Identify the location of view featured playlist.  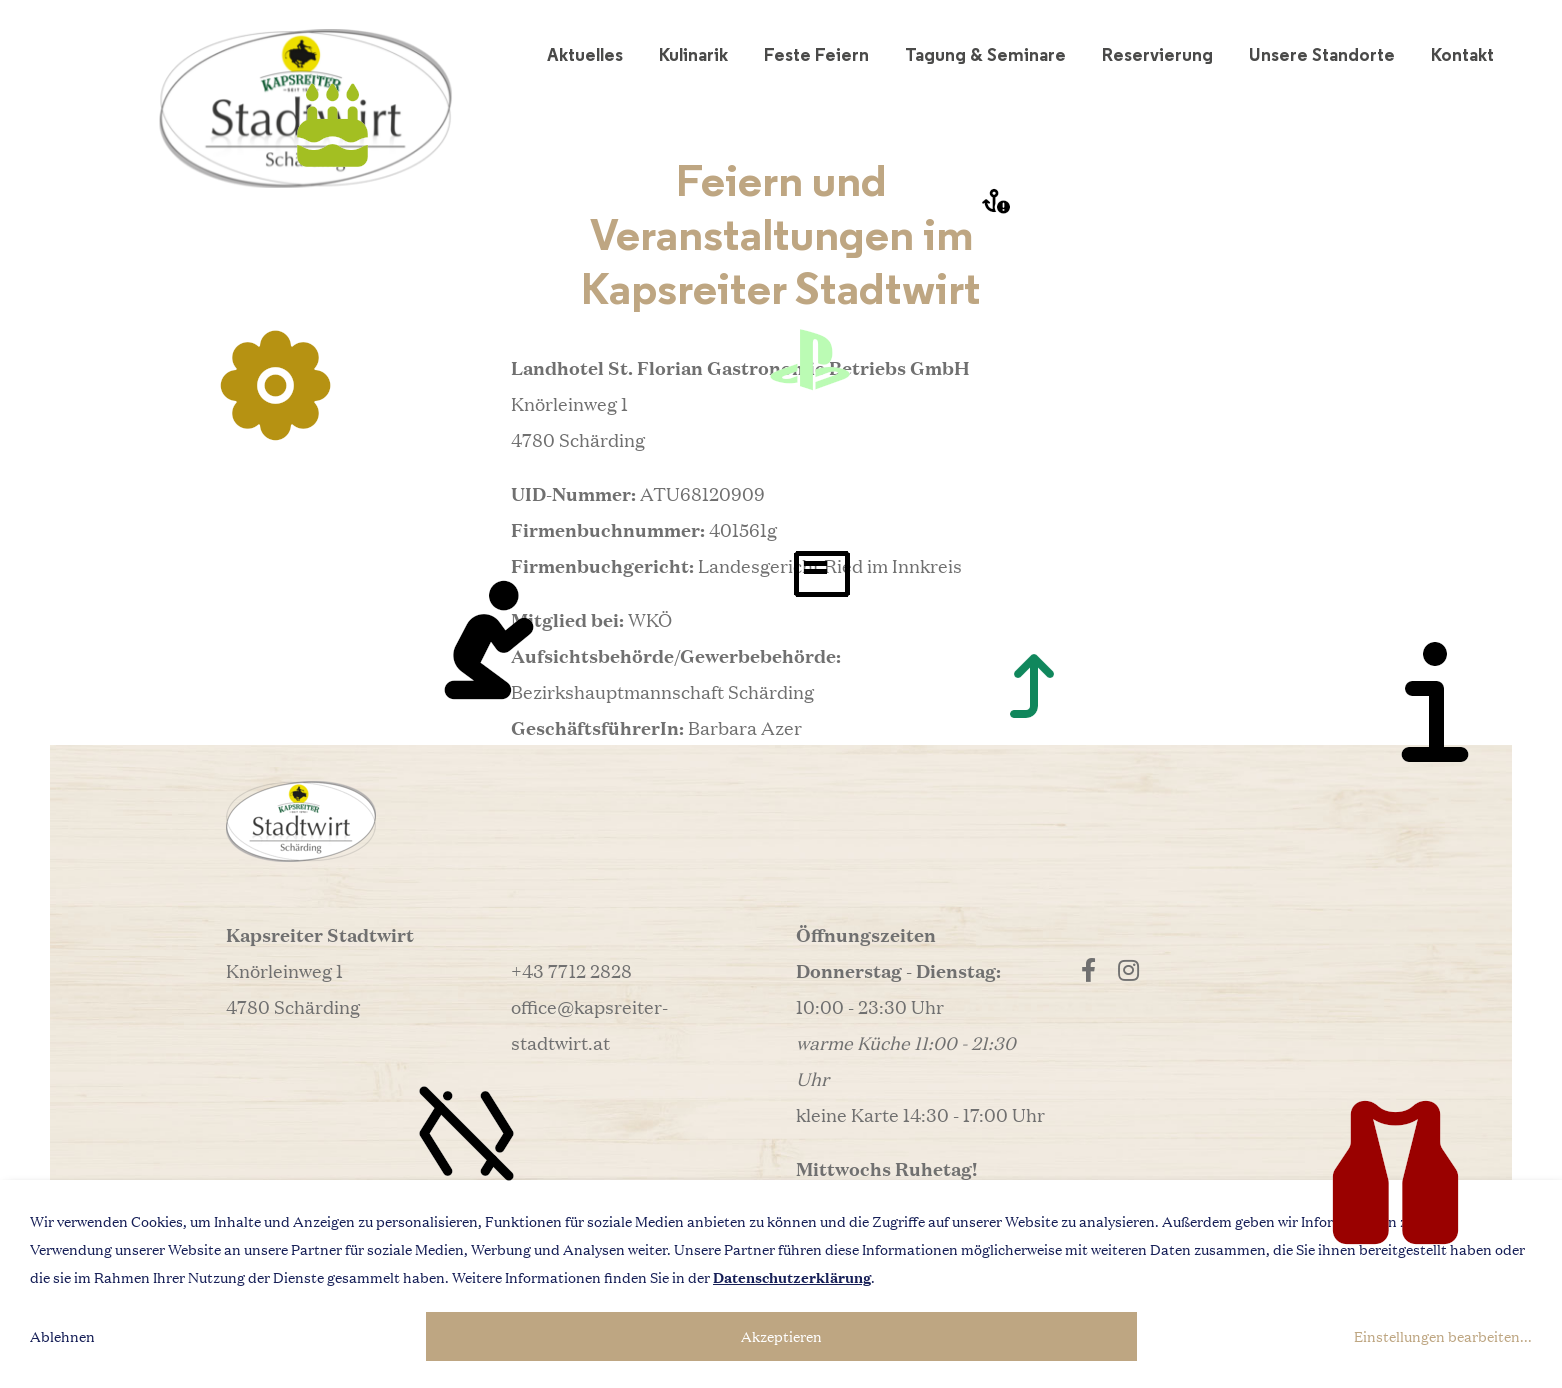
(822, 574).